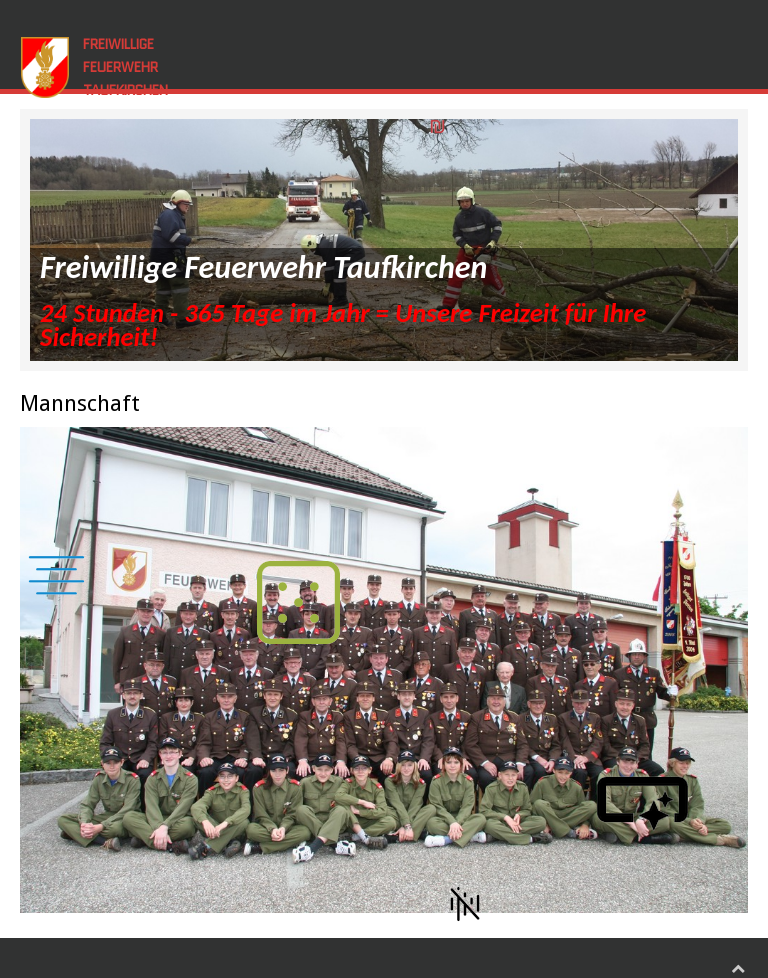 The image size is (768, 978). Describe the element at coordinates (465, 904) in the screenshot. I see `mute or disable audio input` at that location.